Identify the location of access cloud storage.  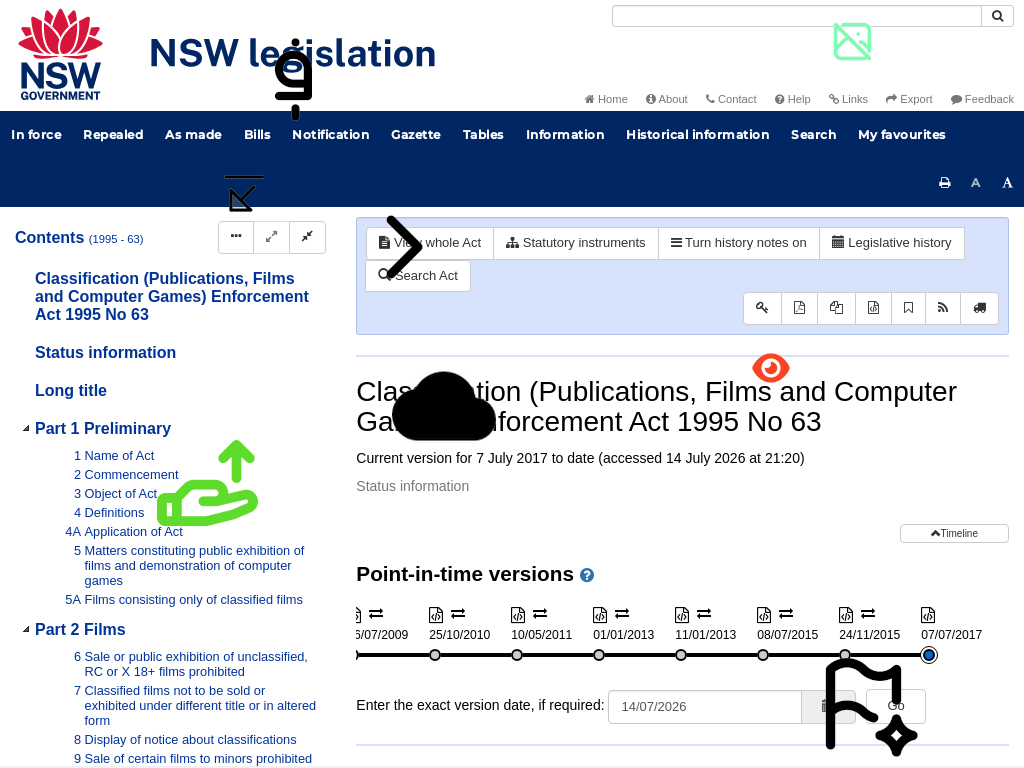
(444, 406).